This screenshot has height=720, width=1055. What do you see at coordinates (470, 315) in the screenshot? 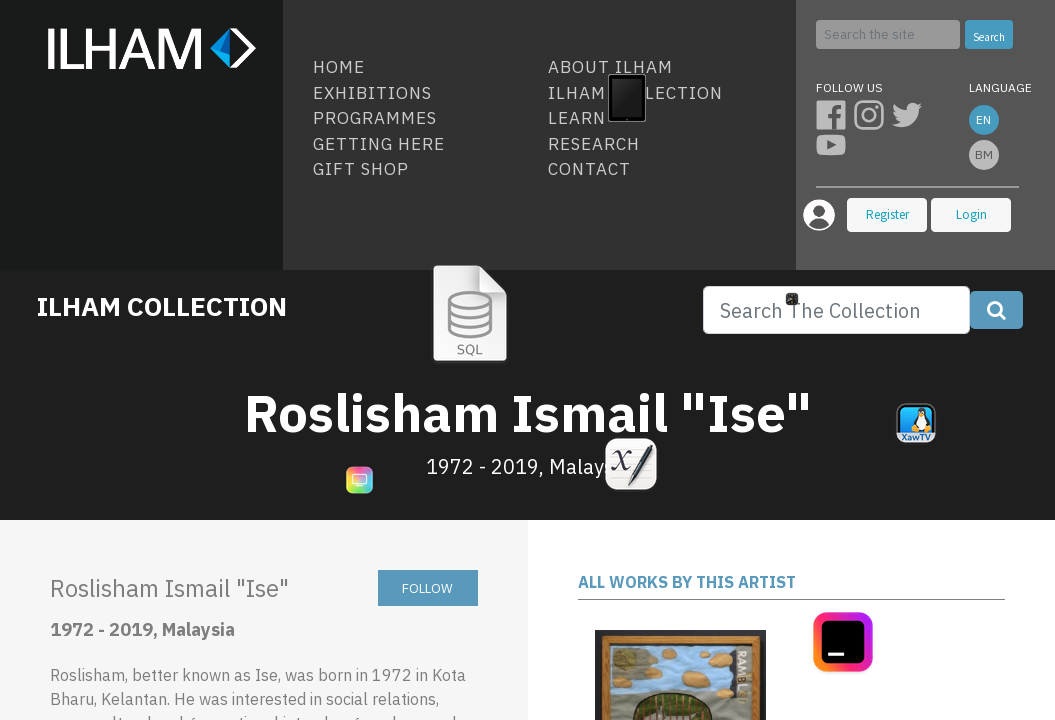
I see `an SQL database file` at bounding box center [470, 315].